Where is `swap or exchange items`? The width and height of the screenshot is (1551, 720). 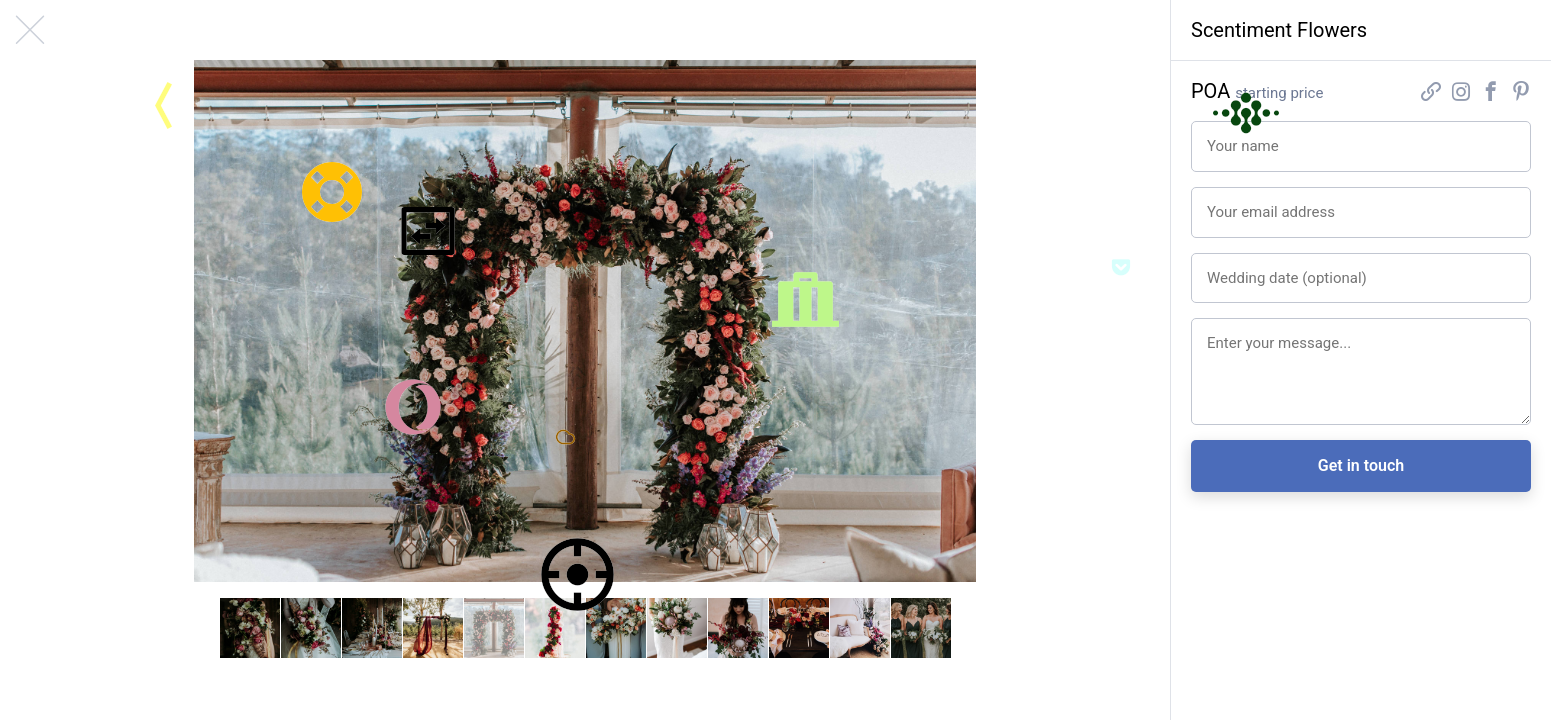 swap or exchange items is located at coordinates (428, 231).